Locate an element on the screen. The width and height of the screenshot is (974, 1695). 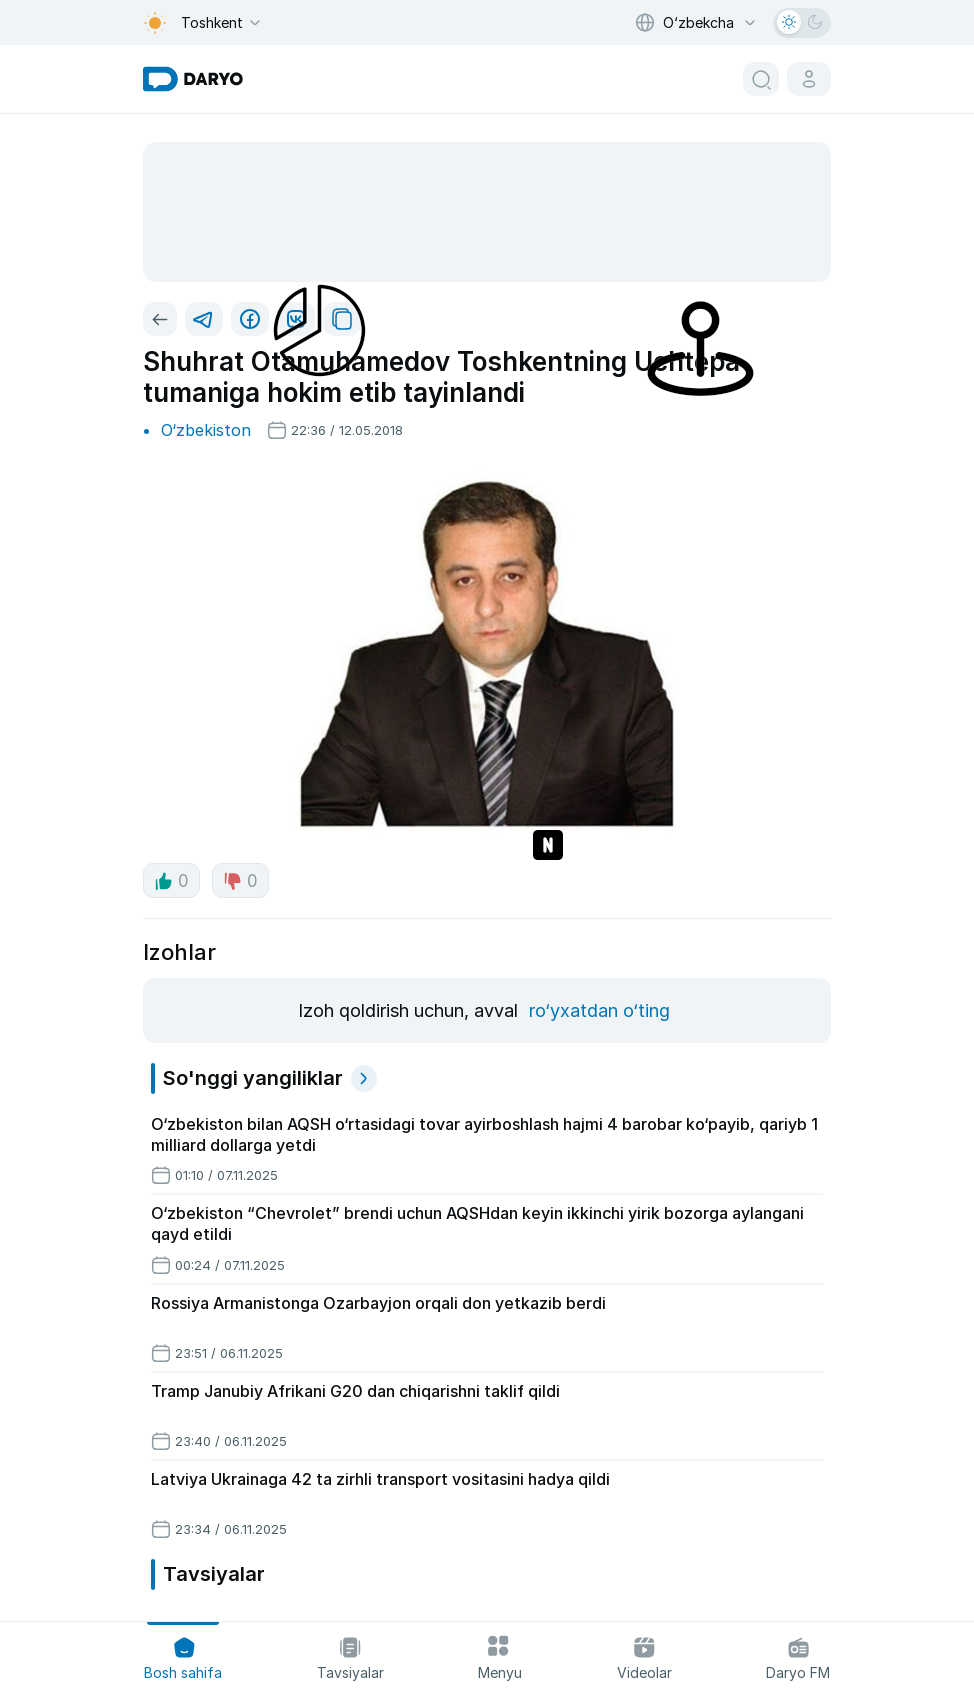
view a segment of analytics data is located at coordinates (319, 330).